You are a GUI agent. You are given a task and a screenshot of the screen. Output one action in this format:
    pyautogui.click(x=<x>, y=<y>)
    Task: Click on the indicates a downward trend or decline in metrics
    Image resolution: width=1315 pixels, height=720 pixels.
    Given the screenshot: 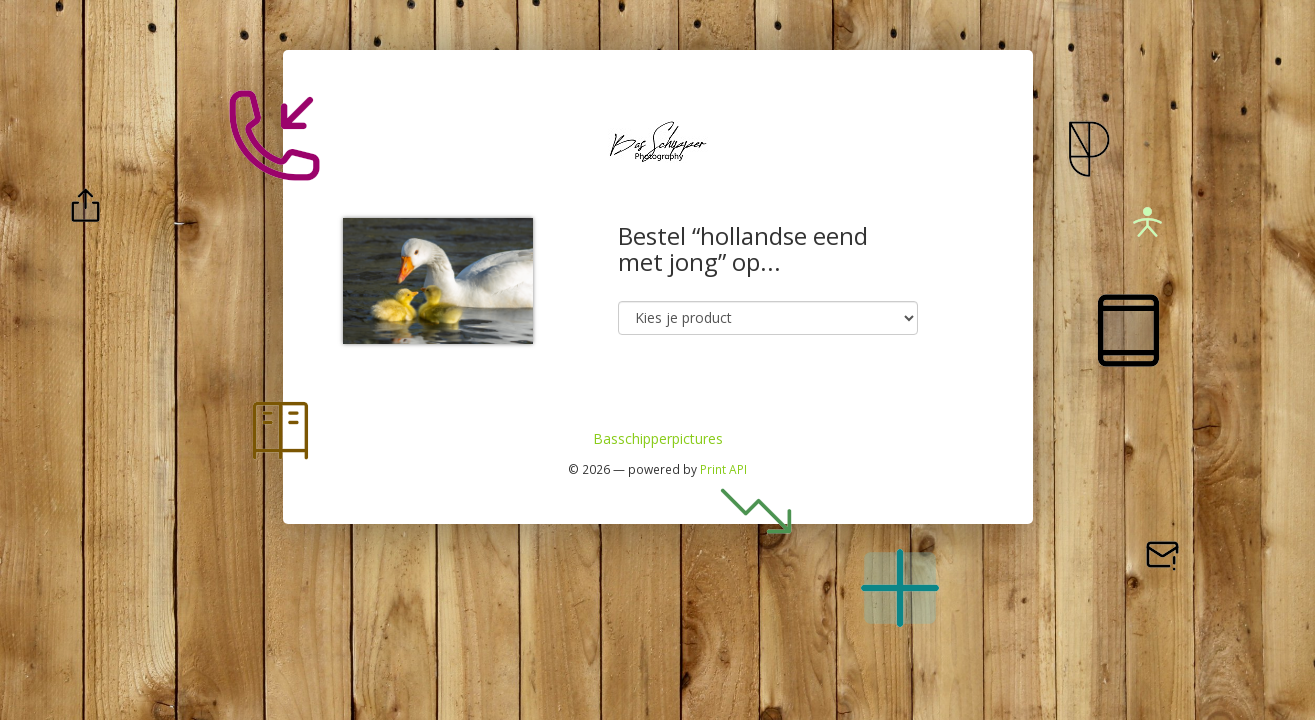 What is the action you would take?
    pyautogui.click(x=756, y=511)
    